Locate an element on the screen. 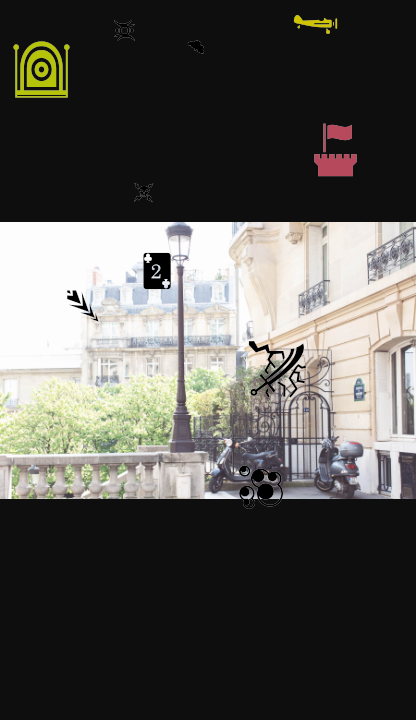 This screenshot has width=416, height=720. capture the flag or territory marker is located at coordinates (335, 149).